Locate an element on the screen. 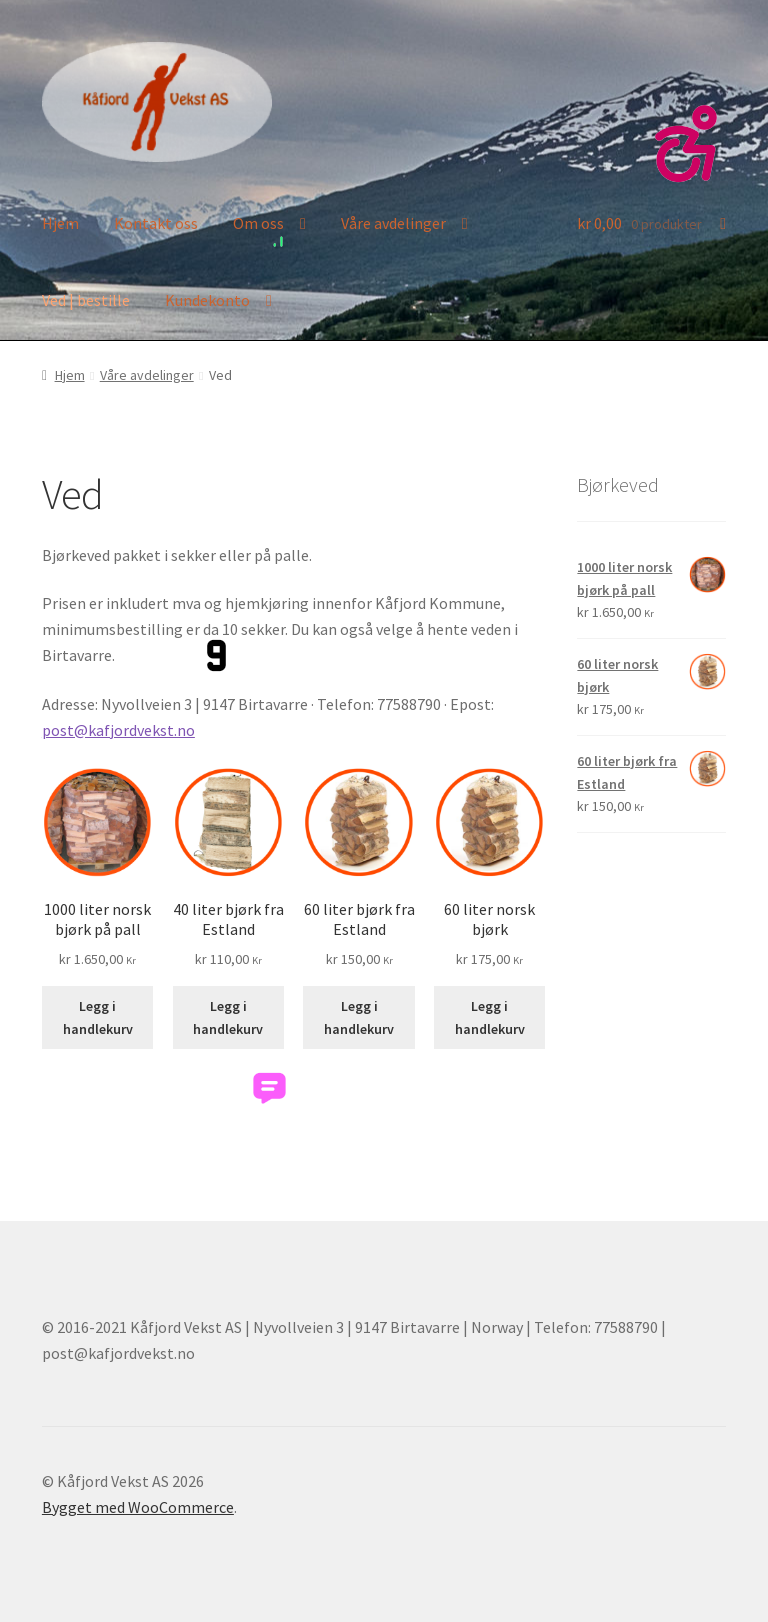 The height and width of the screenshot is (1622, 768). indicates wheelchair accessible facilities is located at coordinates (688, 145).